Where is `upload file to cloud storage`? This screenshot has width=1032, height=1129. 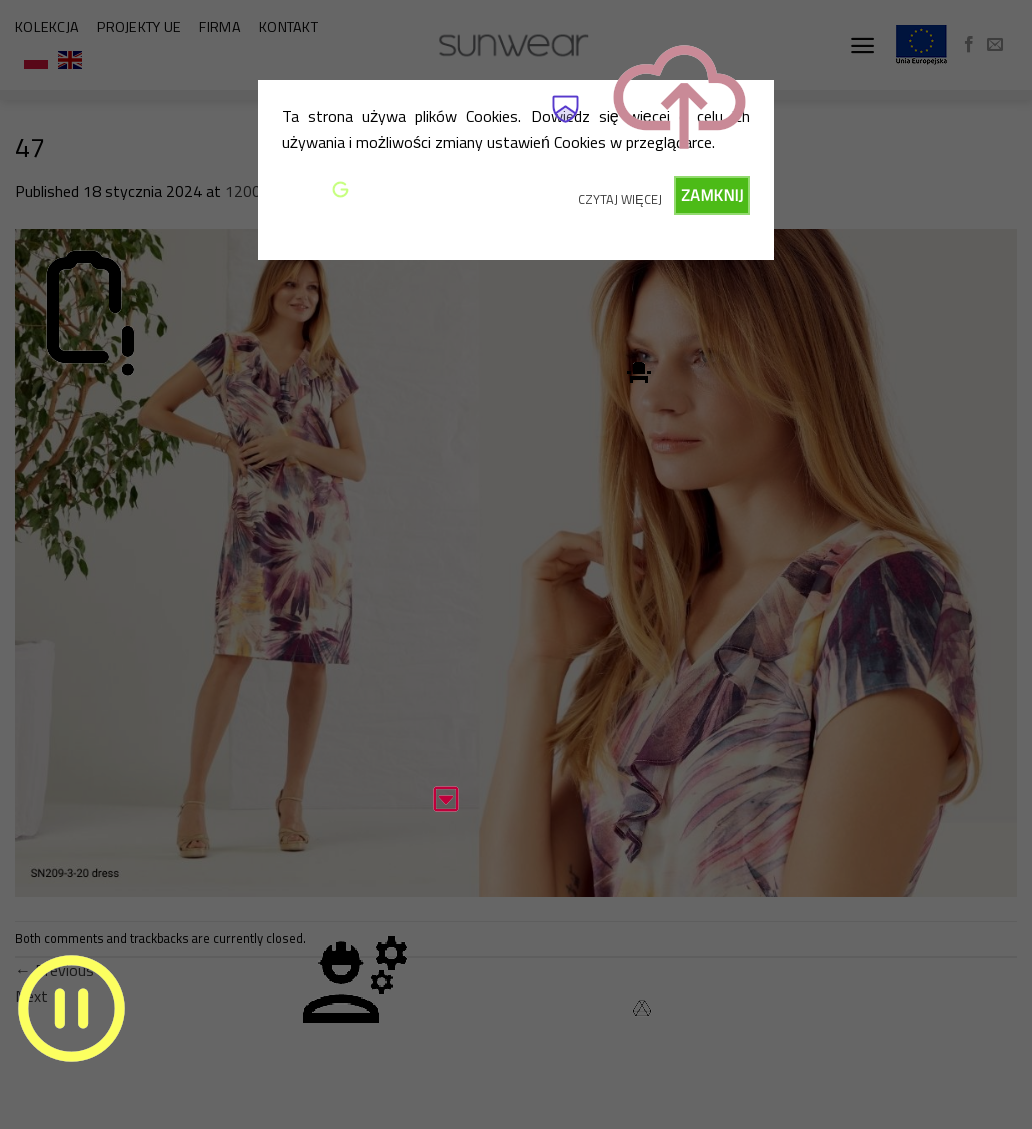 upload file to cloud storage is located at coordinates (679, 92).